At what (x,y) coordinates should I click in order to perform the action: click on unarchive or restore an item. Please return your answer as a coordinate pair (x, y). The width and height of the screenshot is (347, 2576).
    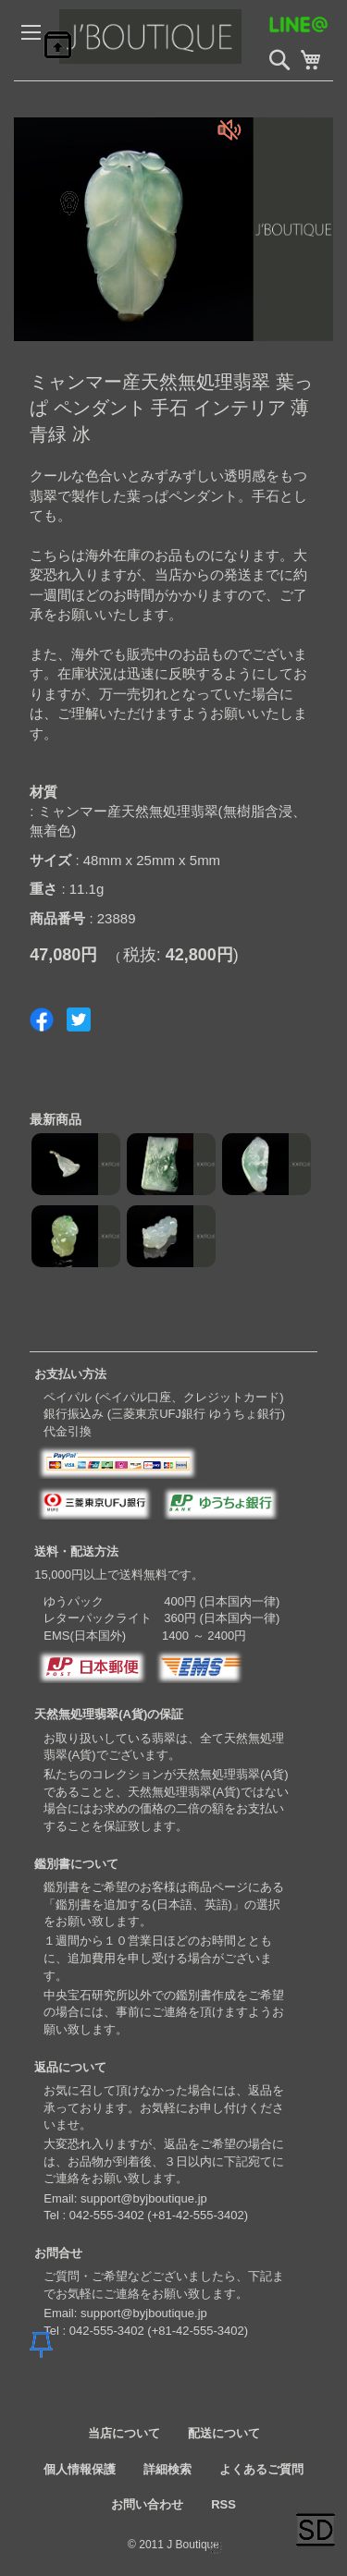
    Looking at the image, I should click on (57, 44).